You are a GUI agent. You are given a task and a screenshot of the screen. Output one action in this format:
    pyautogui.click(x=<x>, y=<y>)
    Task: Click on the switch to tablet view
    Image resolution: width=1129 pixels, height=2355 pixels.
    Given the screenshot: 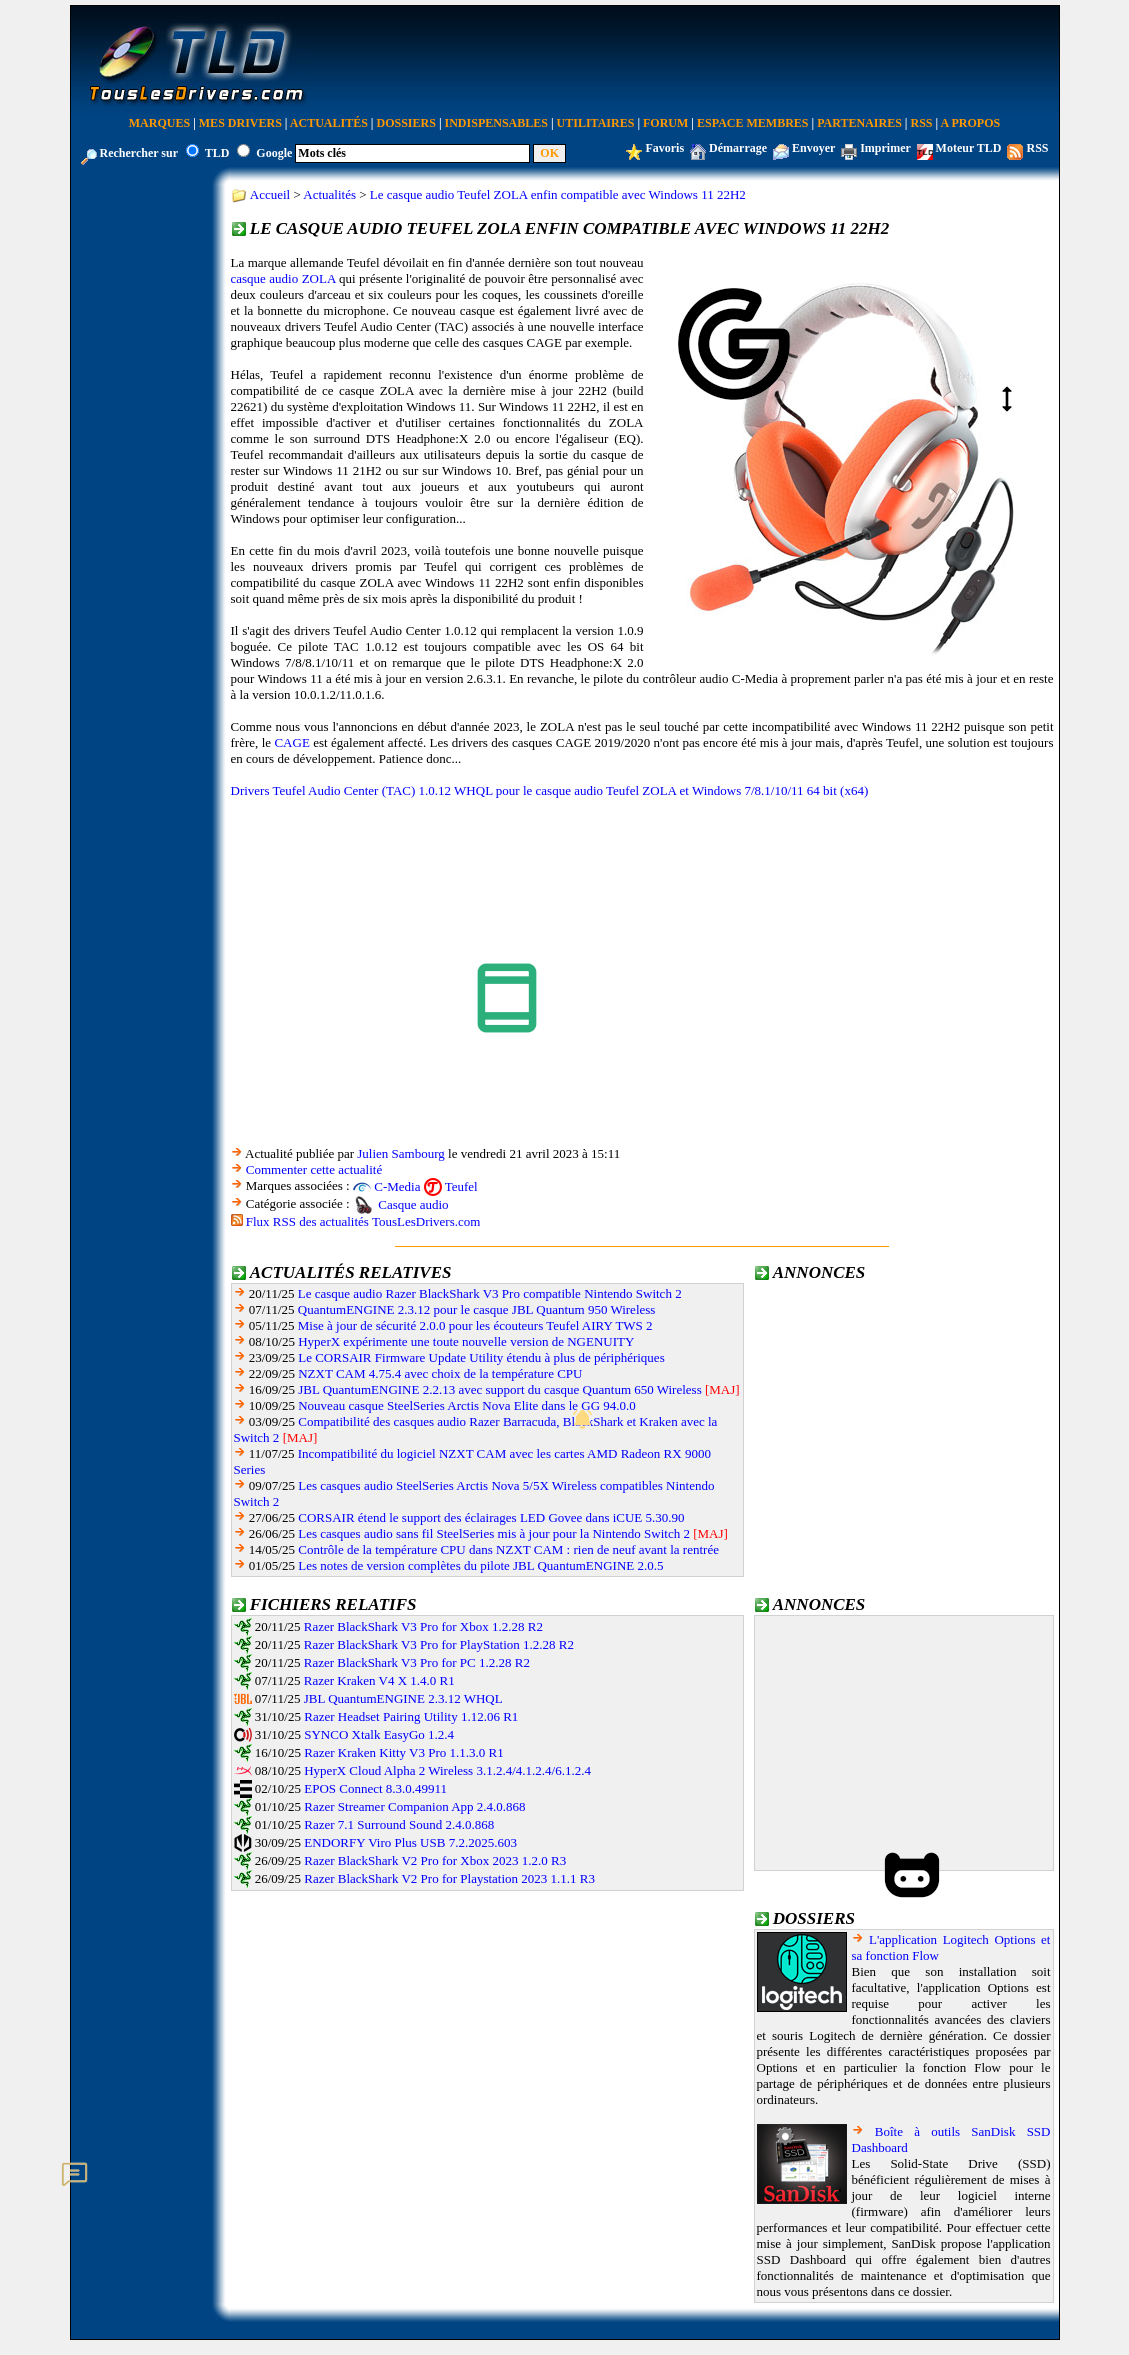 What is the action you would take?
    pyautogui.click(x=507, y=998)
    